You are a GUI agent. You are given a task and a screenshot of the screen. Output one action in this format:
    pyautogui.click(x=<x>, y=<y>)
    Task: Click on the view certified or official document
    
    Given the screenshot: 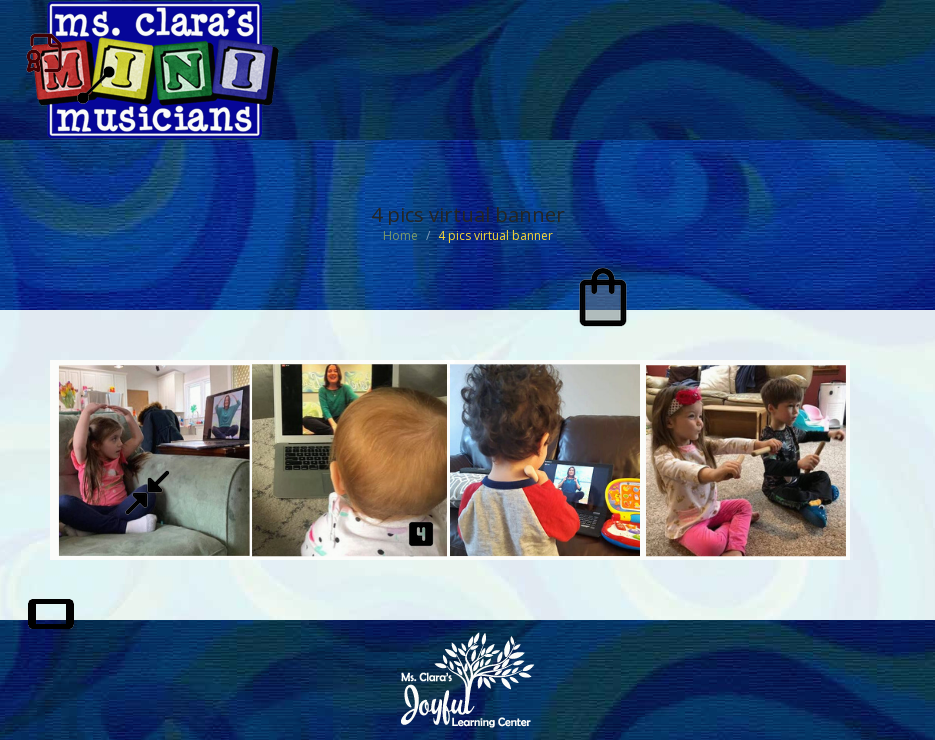 What is the action you would take?
    pyautogui.click(x=46, y=53)
    